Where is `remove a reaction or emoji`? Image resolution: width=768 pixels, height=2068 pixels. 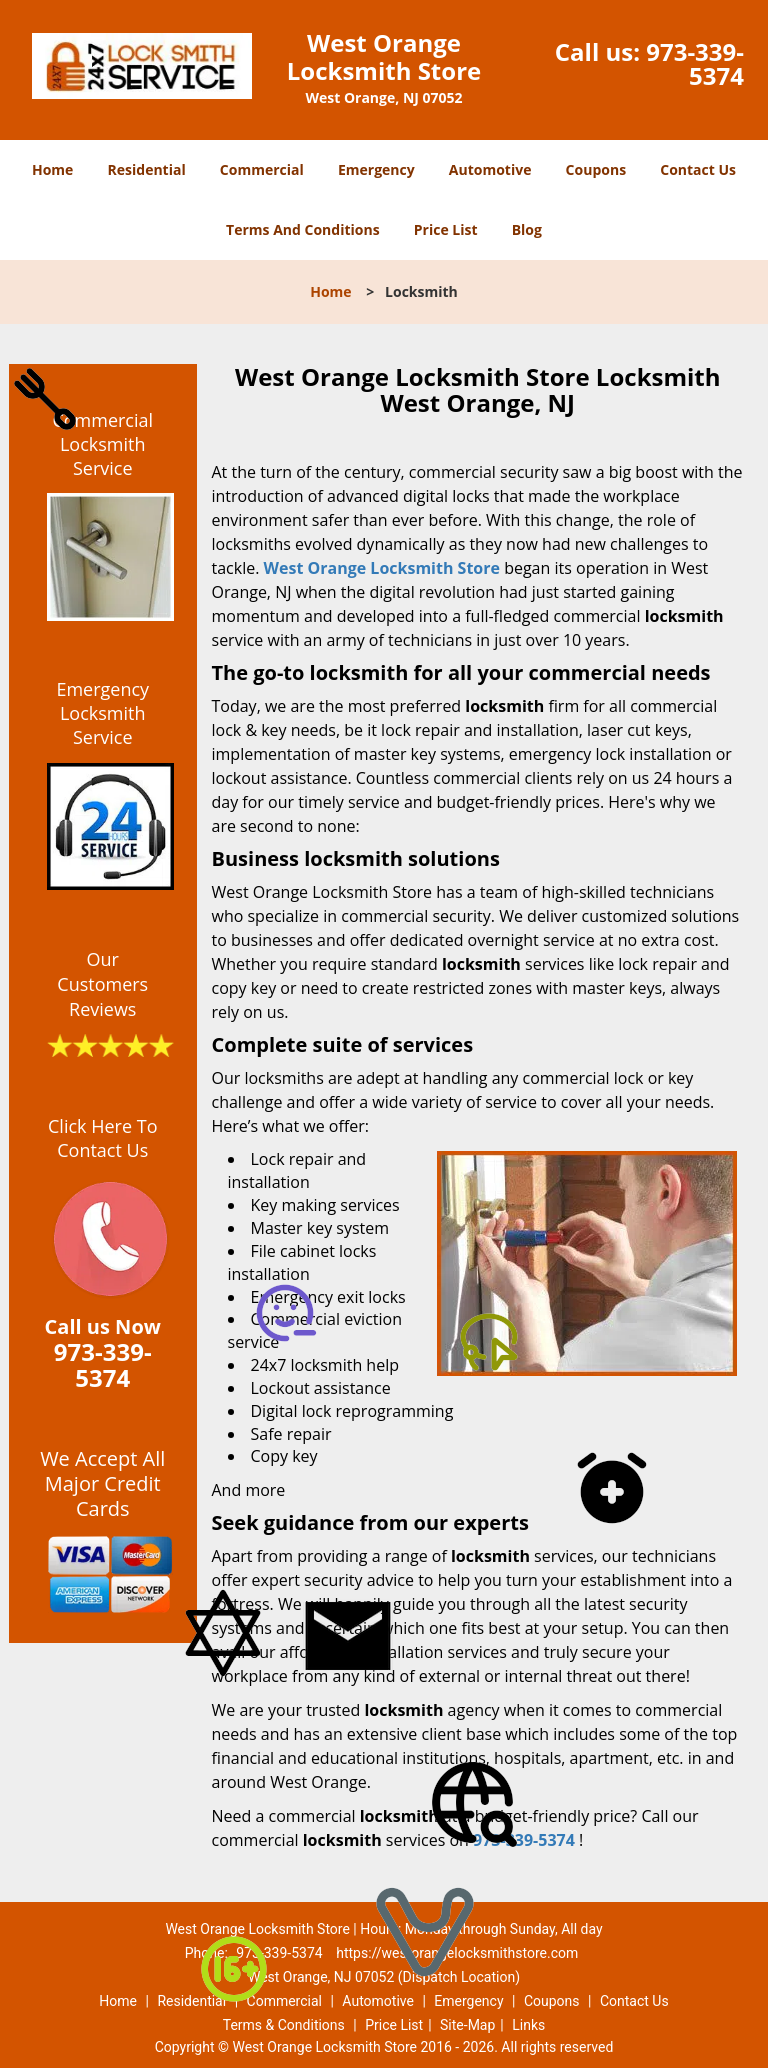
remove a reaction or emoji is located at coordinates (285, 1313).